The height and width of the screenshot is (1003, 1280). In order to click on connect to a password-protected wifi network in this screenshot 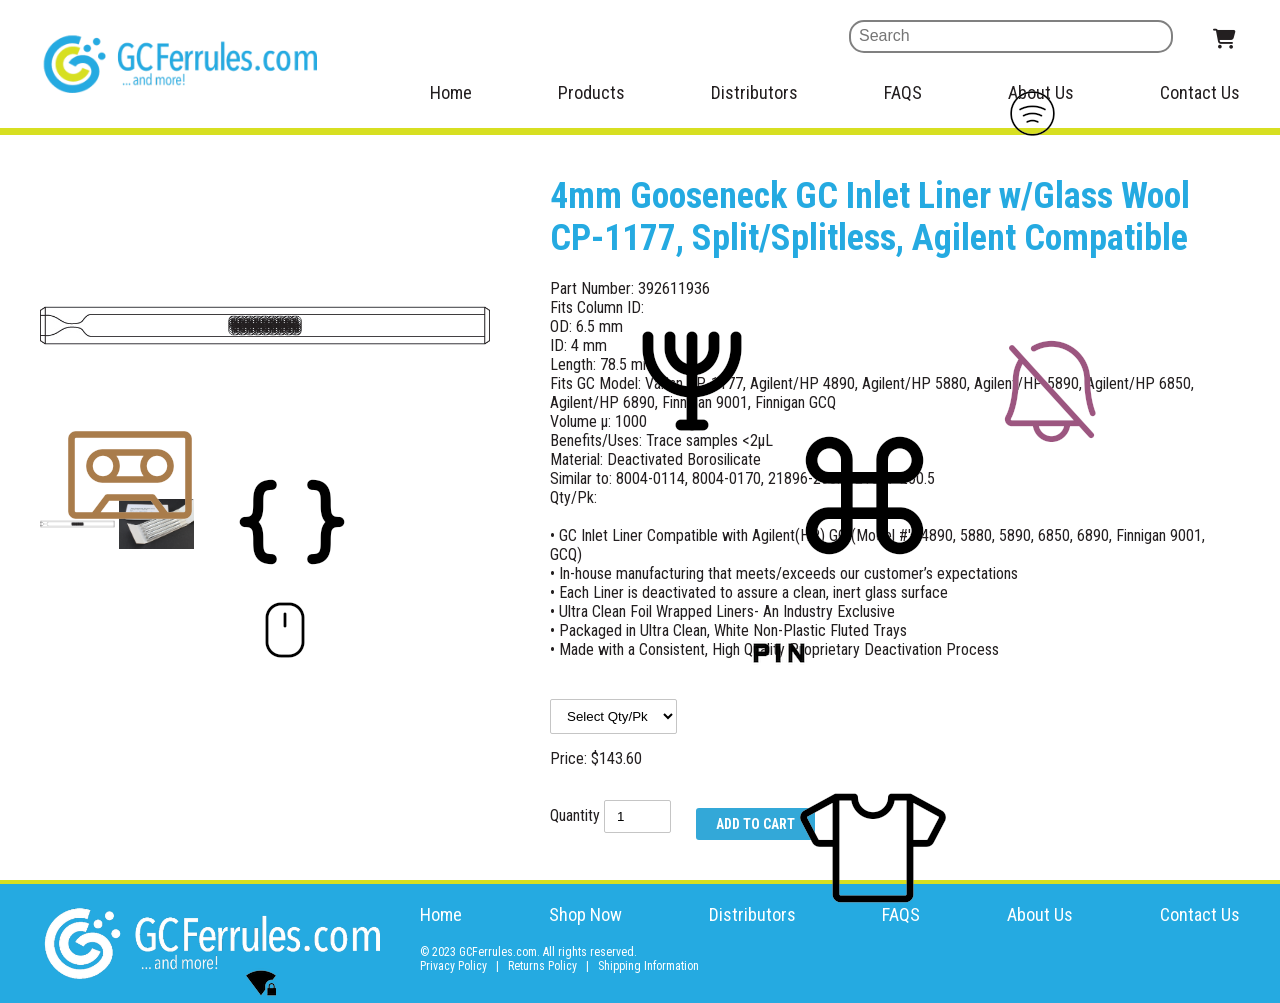, I will do `click(261, 983)`.